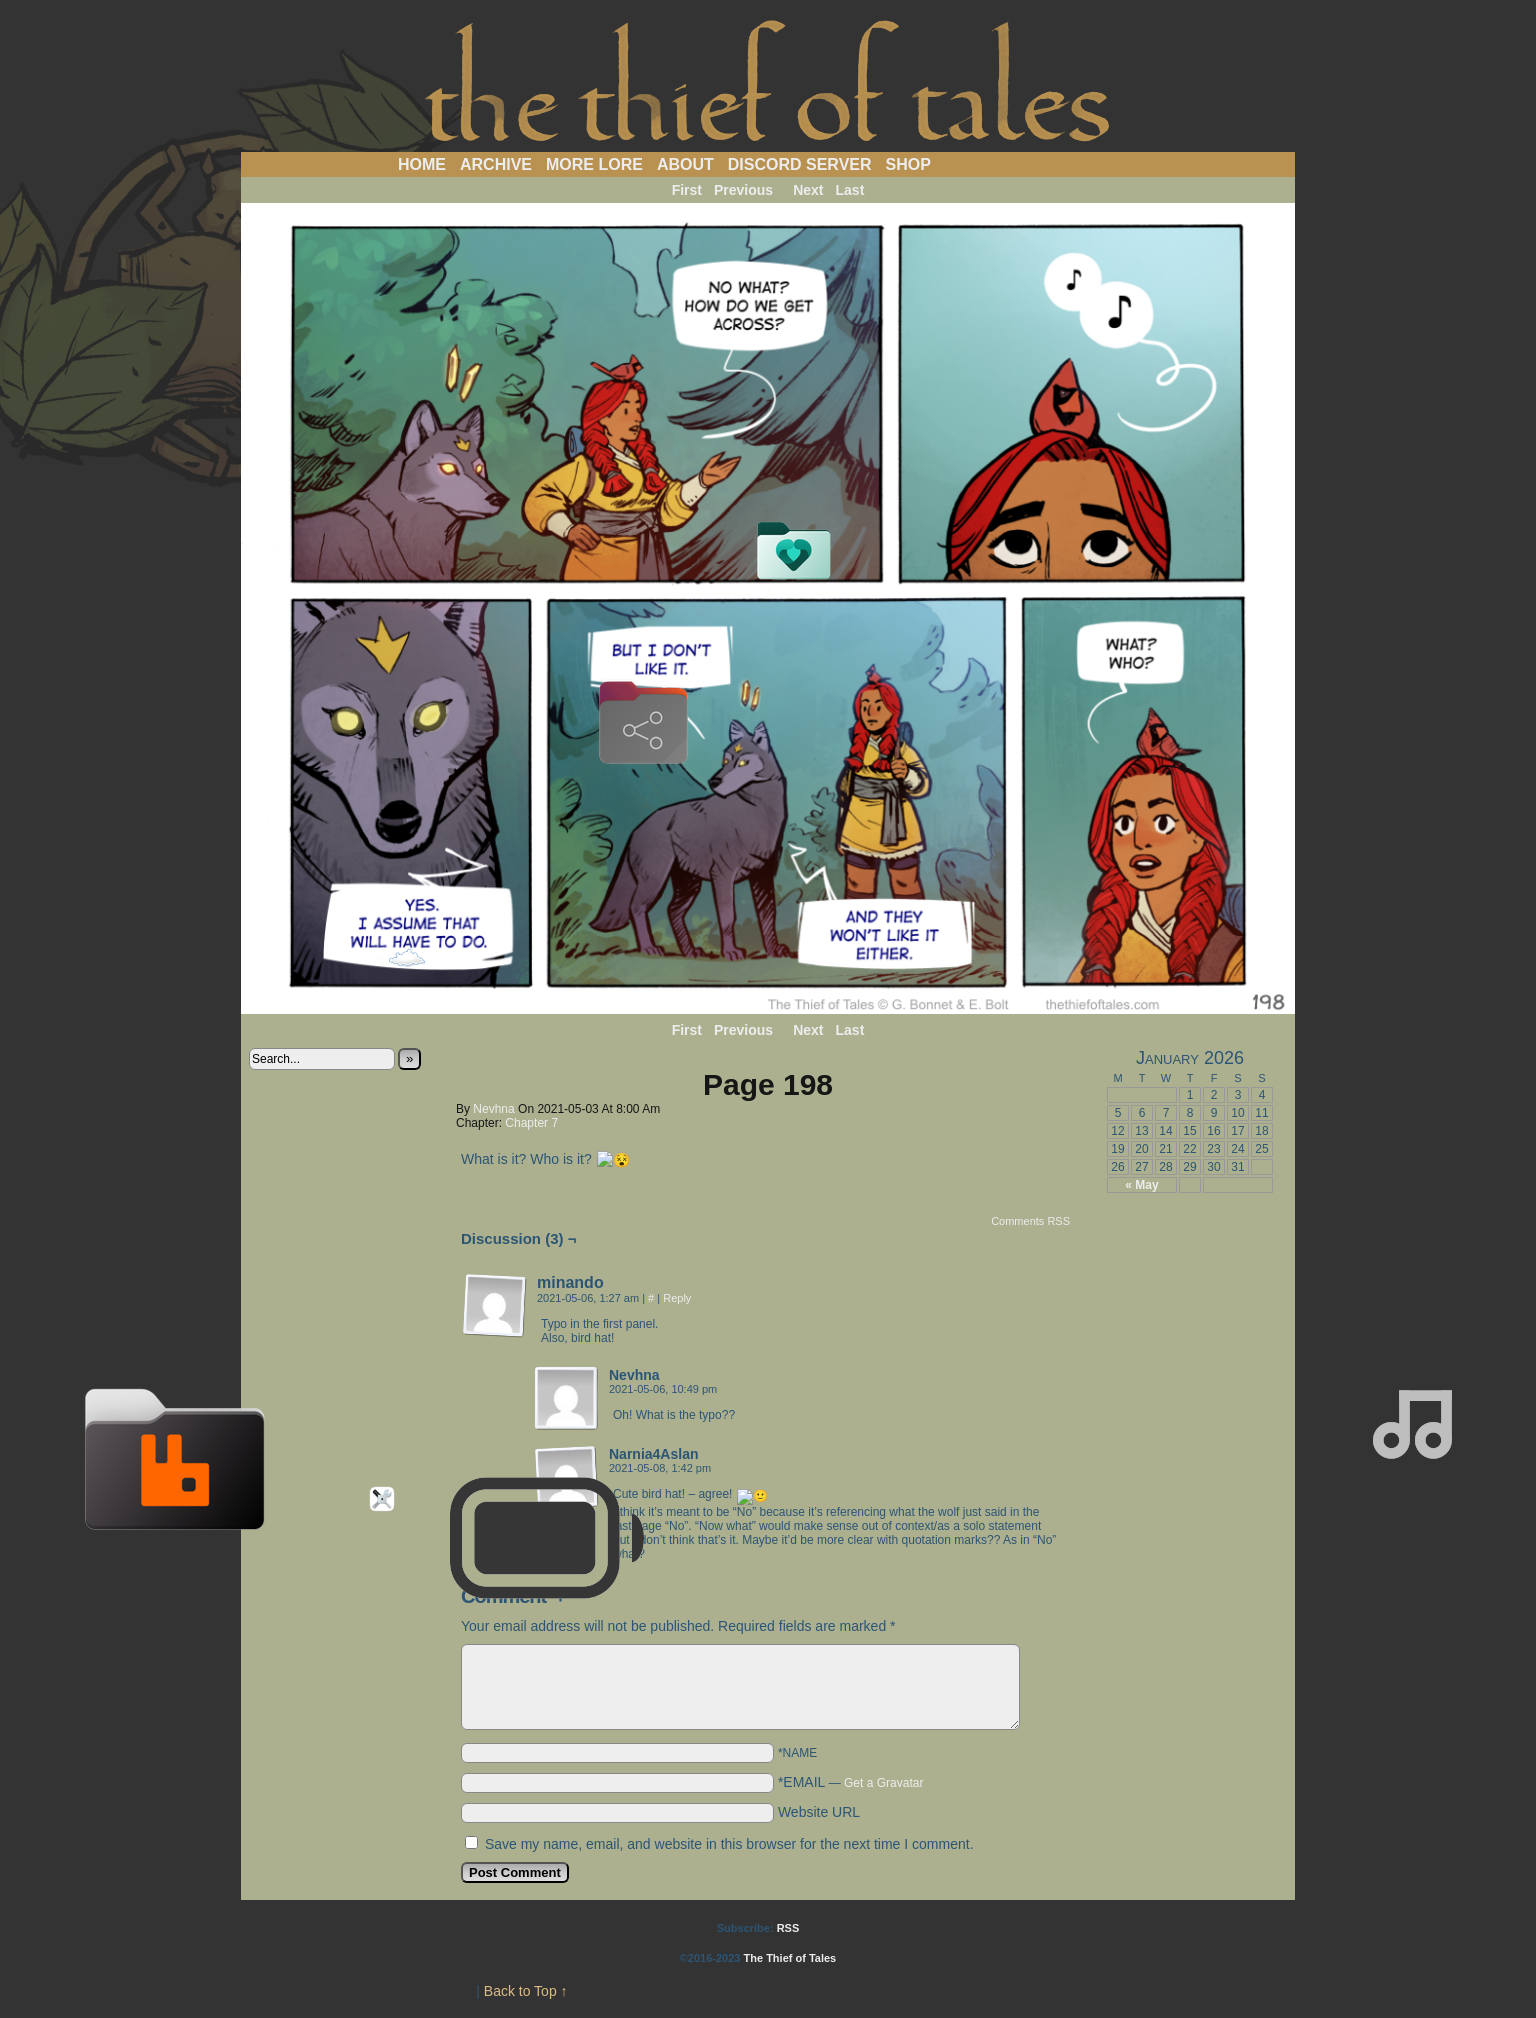 The image size is (1536, 2018). What do you see at coordinates (1415, 1422) in the screenshot?
I see `access music library or audio files` at bounding box center [1415, 1422].